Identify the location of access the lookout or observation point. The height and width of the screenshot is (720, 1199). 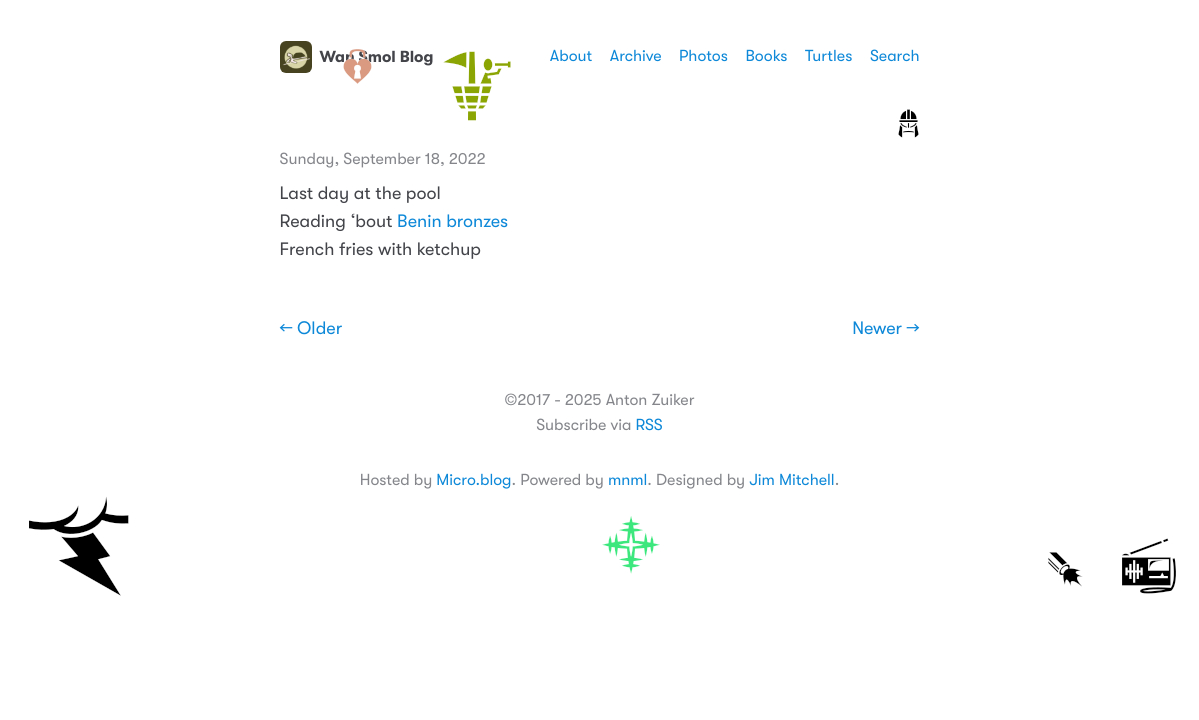
(477, 85).